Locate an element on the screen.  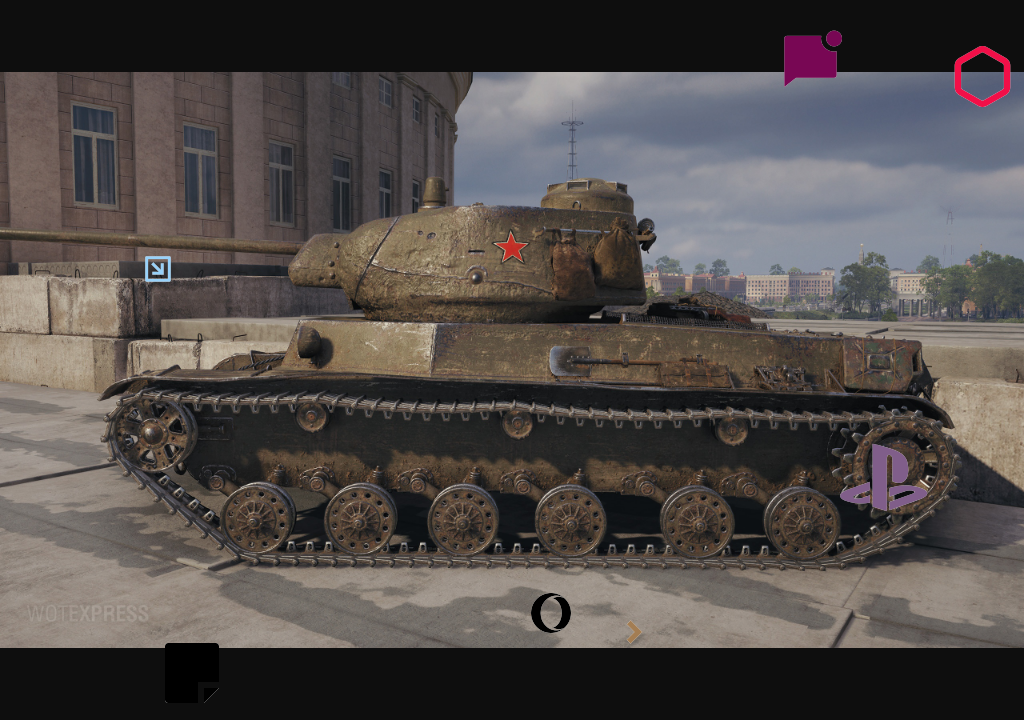
open PlayStation app or services is located at coordinates (884, 475).